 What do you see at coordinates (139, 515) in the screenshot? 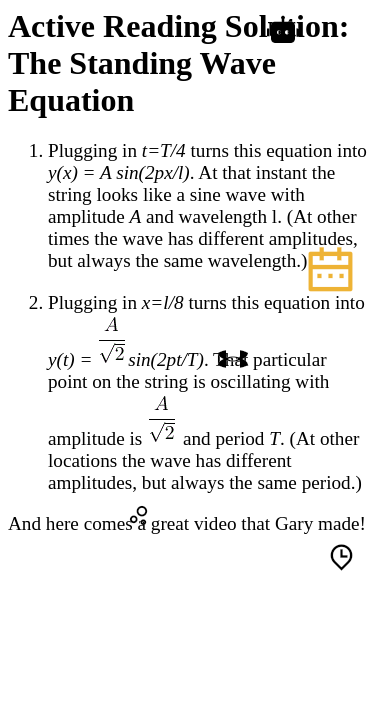
I see `view bubble chart visualization` at bounding box center [139, 515].